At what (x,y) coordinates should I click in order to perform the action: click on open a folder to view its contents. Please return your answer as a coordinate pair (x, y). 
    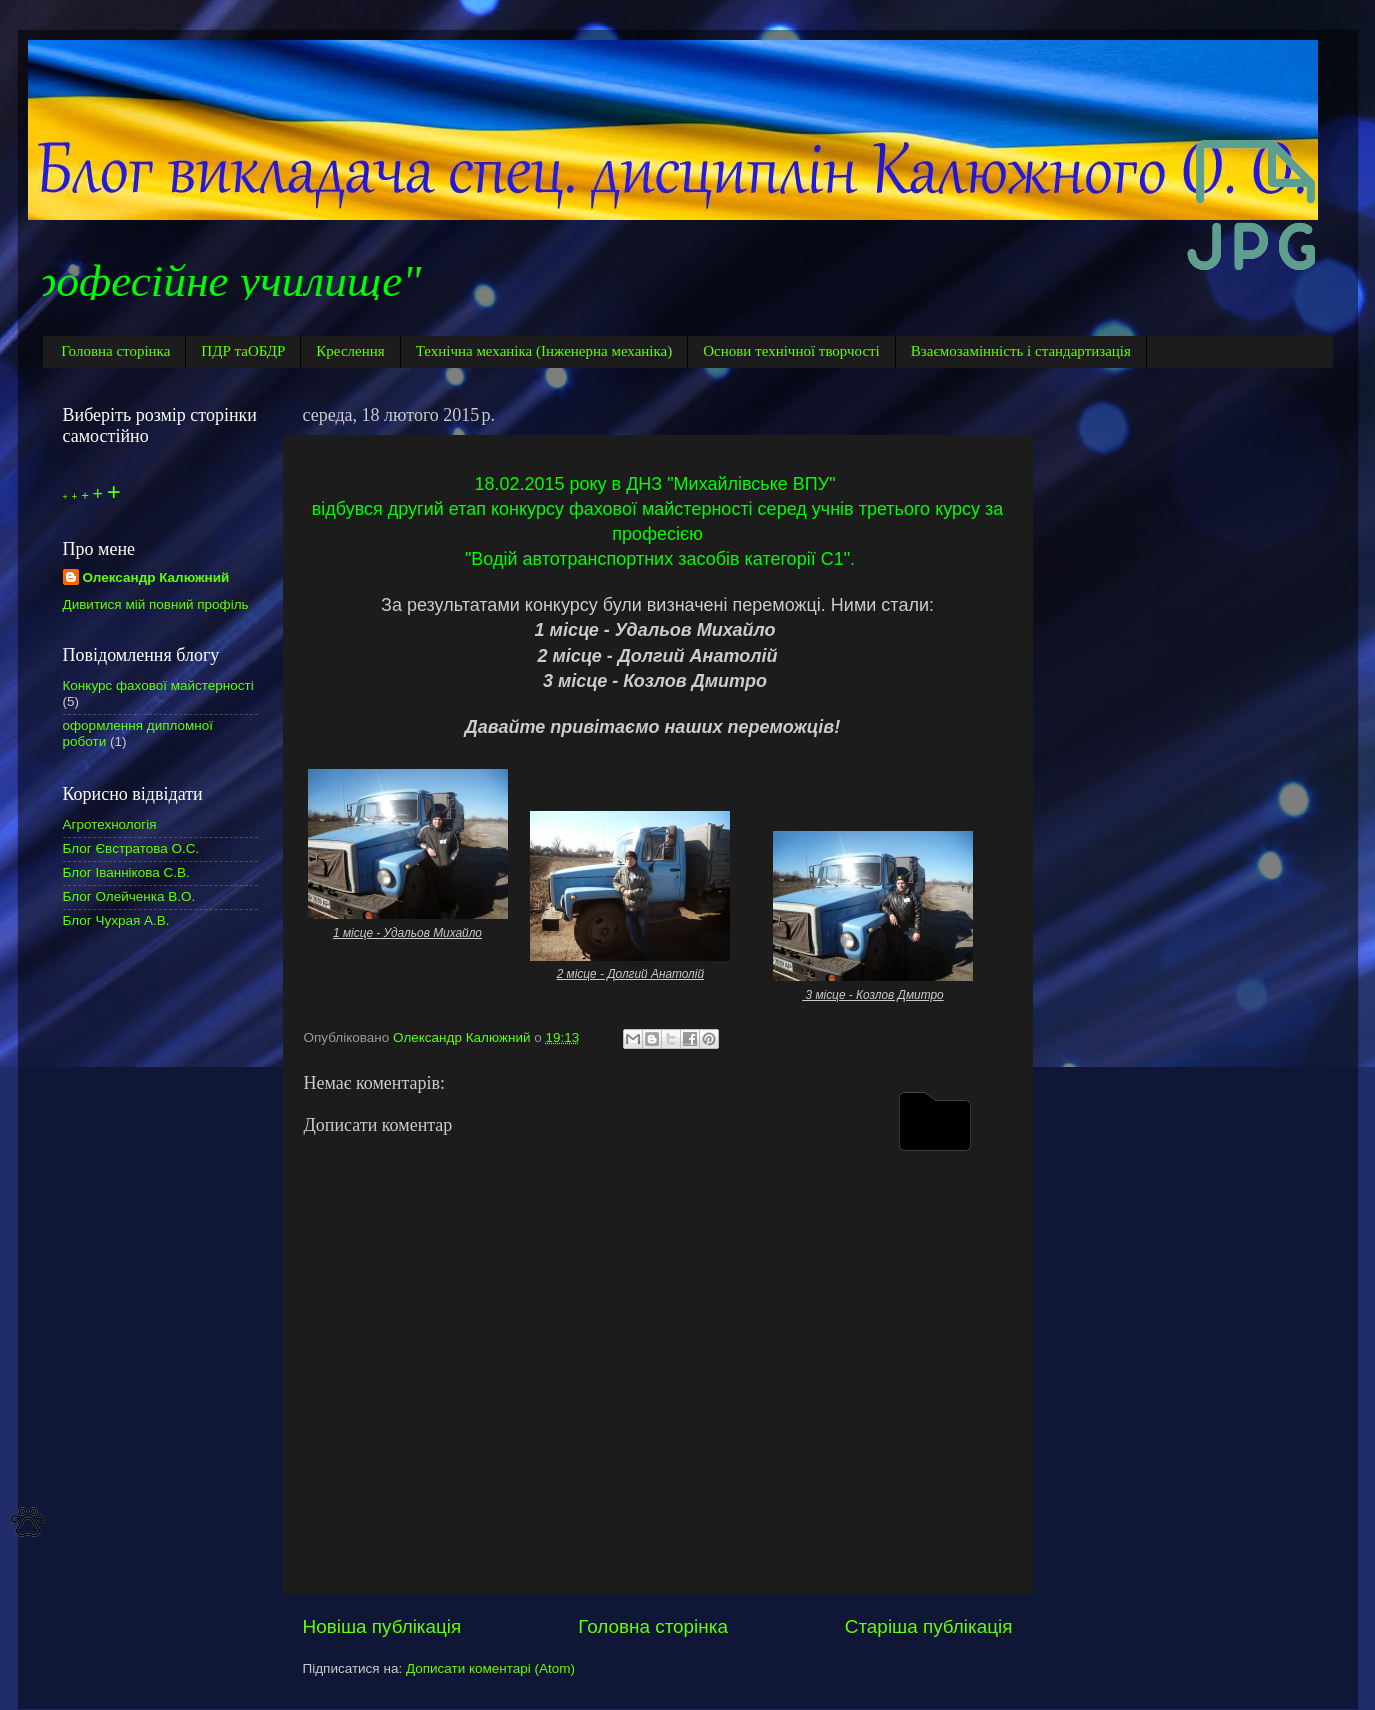
    Looking at the image, I should click on (935, 1120).